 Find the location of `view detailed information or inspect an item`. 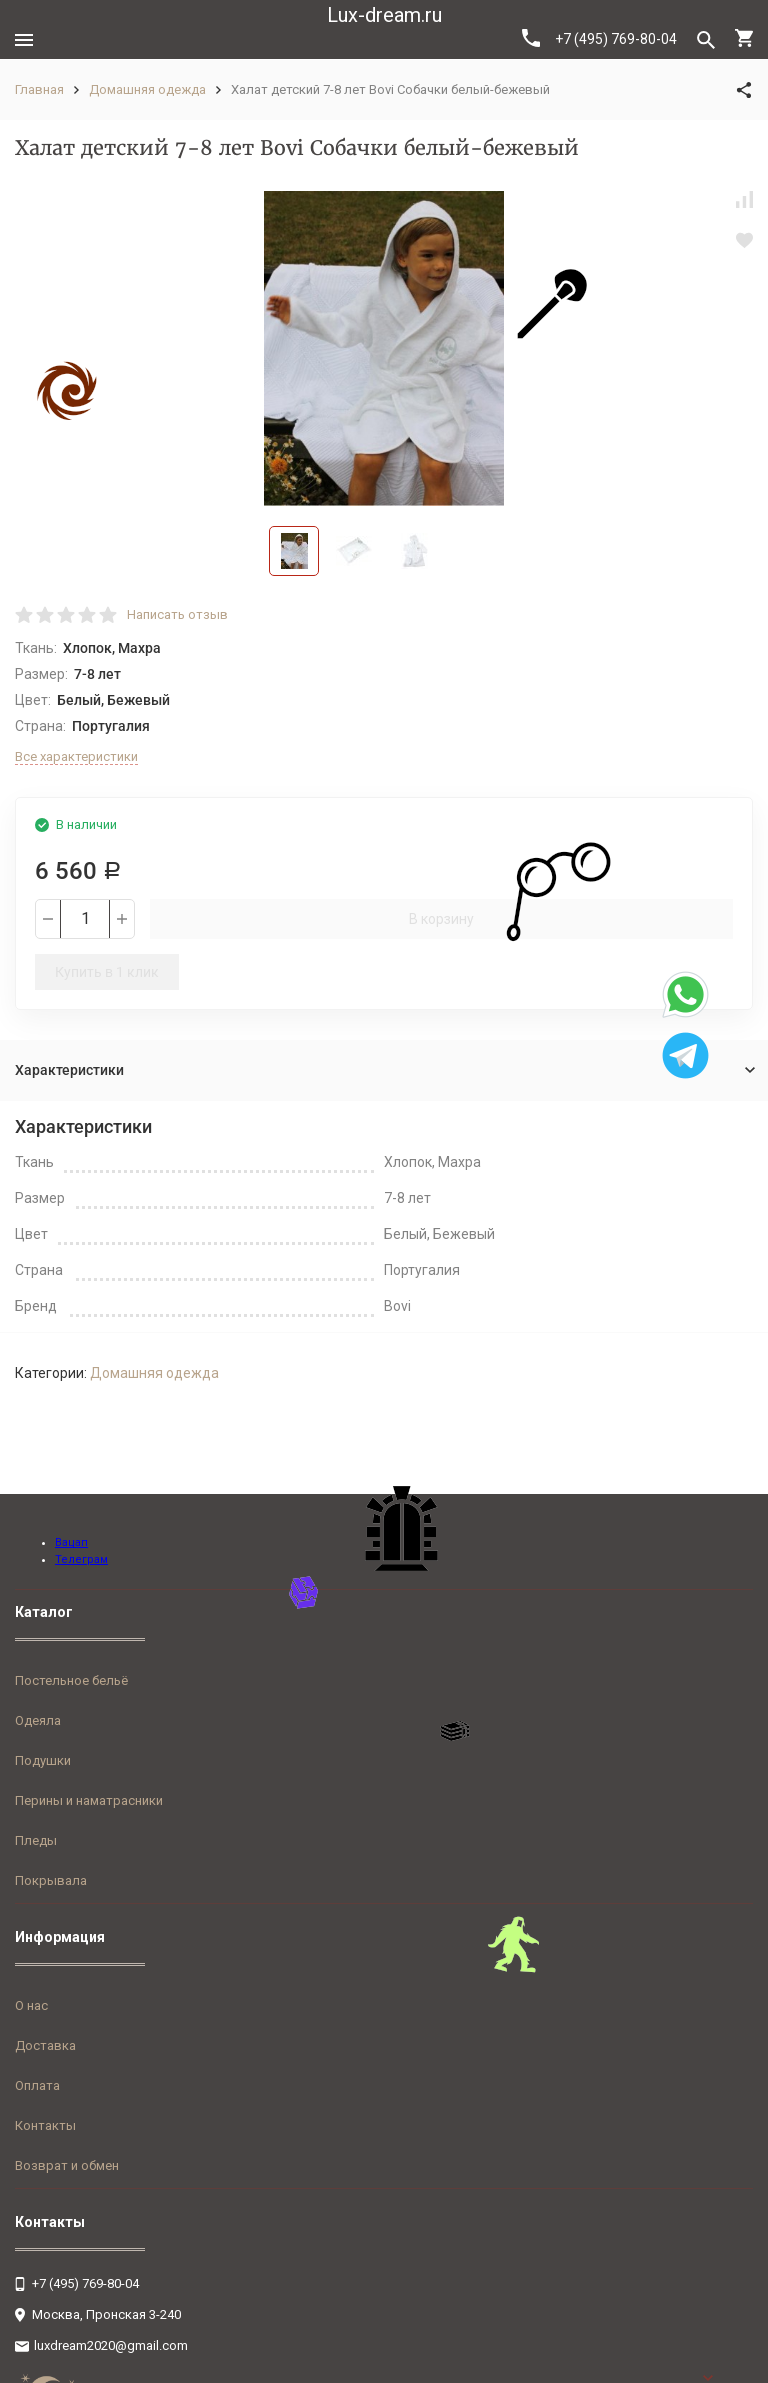

view detailed information or inspect an item is located at coordinates (557, 891).